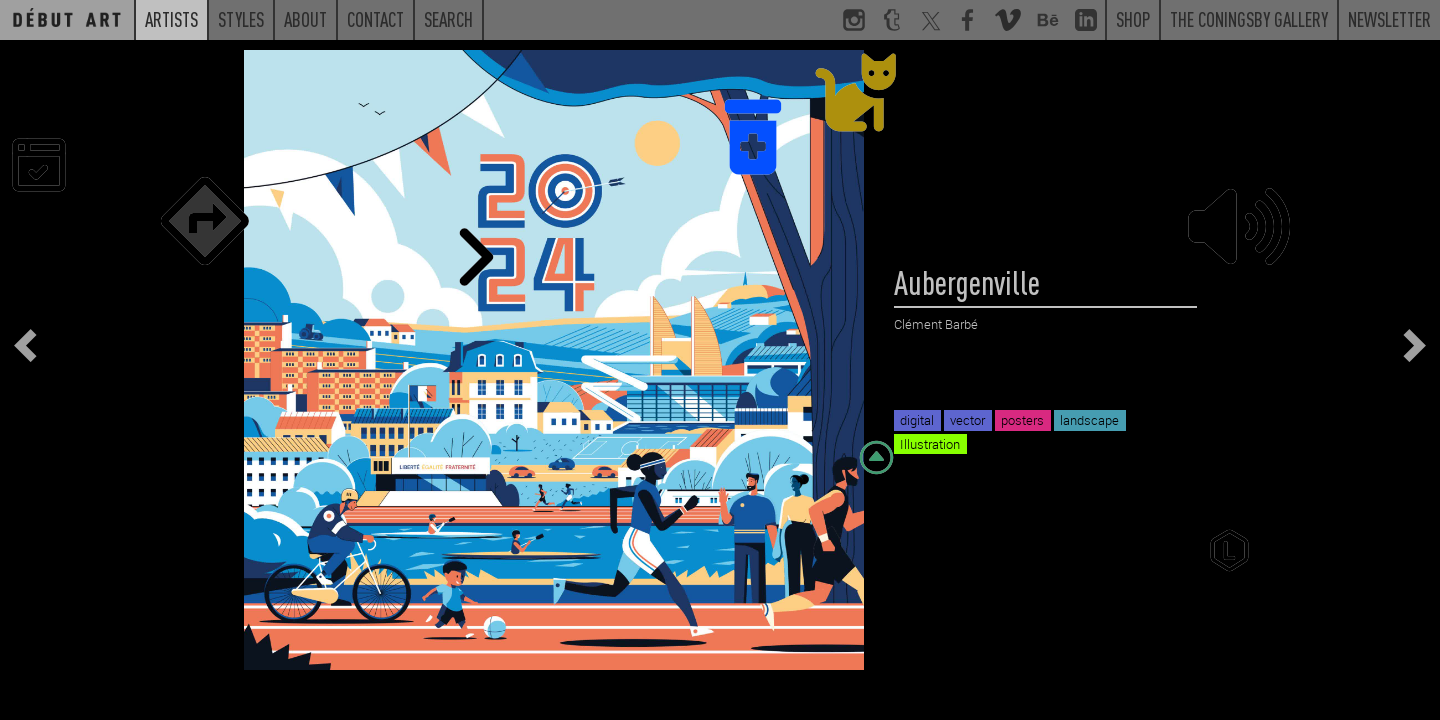 This screenshot has height=720, width=1440. Describe the element at coordinates (1236, 226) in the screenshot. I see `volume is set to high` at that location.